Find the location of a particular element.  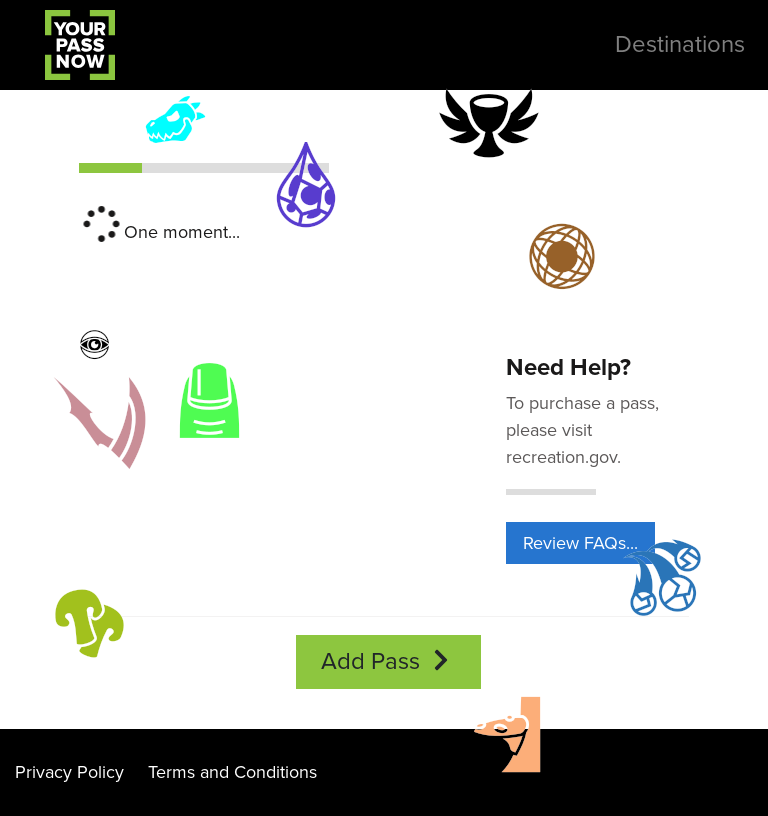

select nail art or manicure options is located at coordinates (209, 400).